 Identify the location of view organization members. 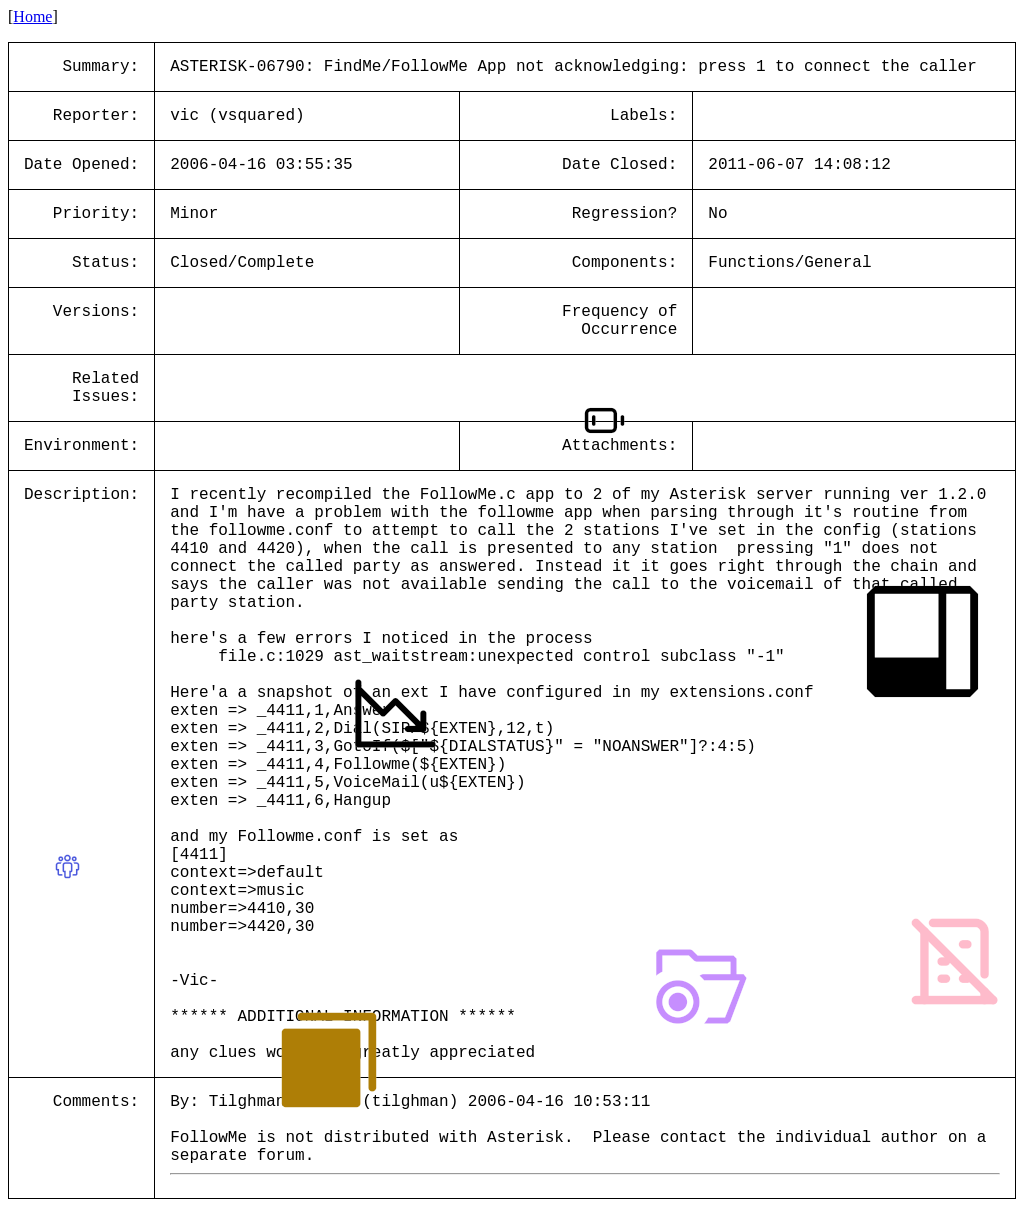
(67, 866).